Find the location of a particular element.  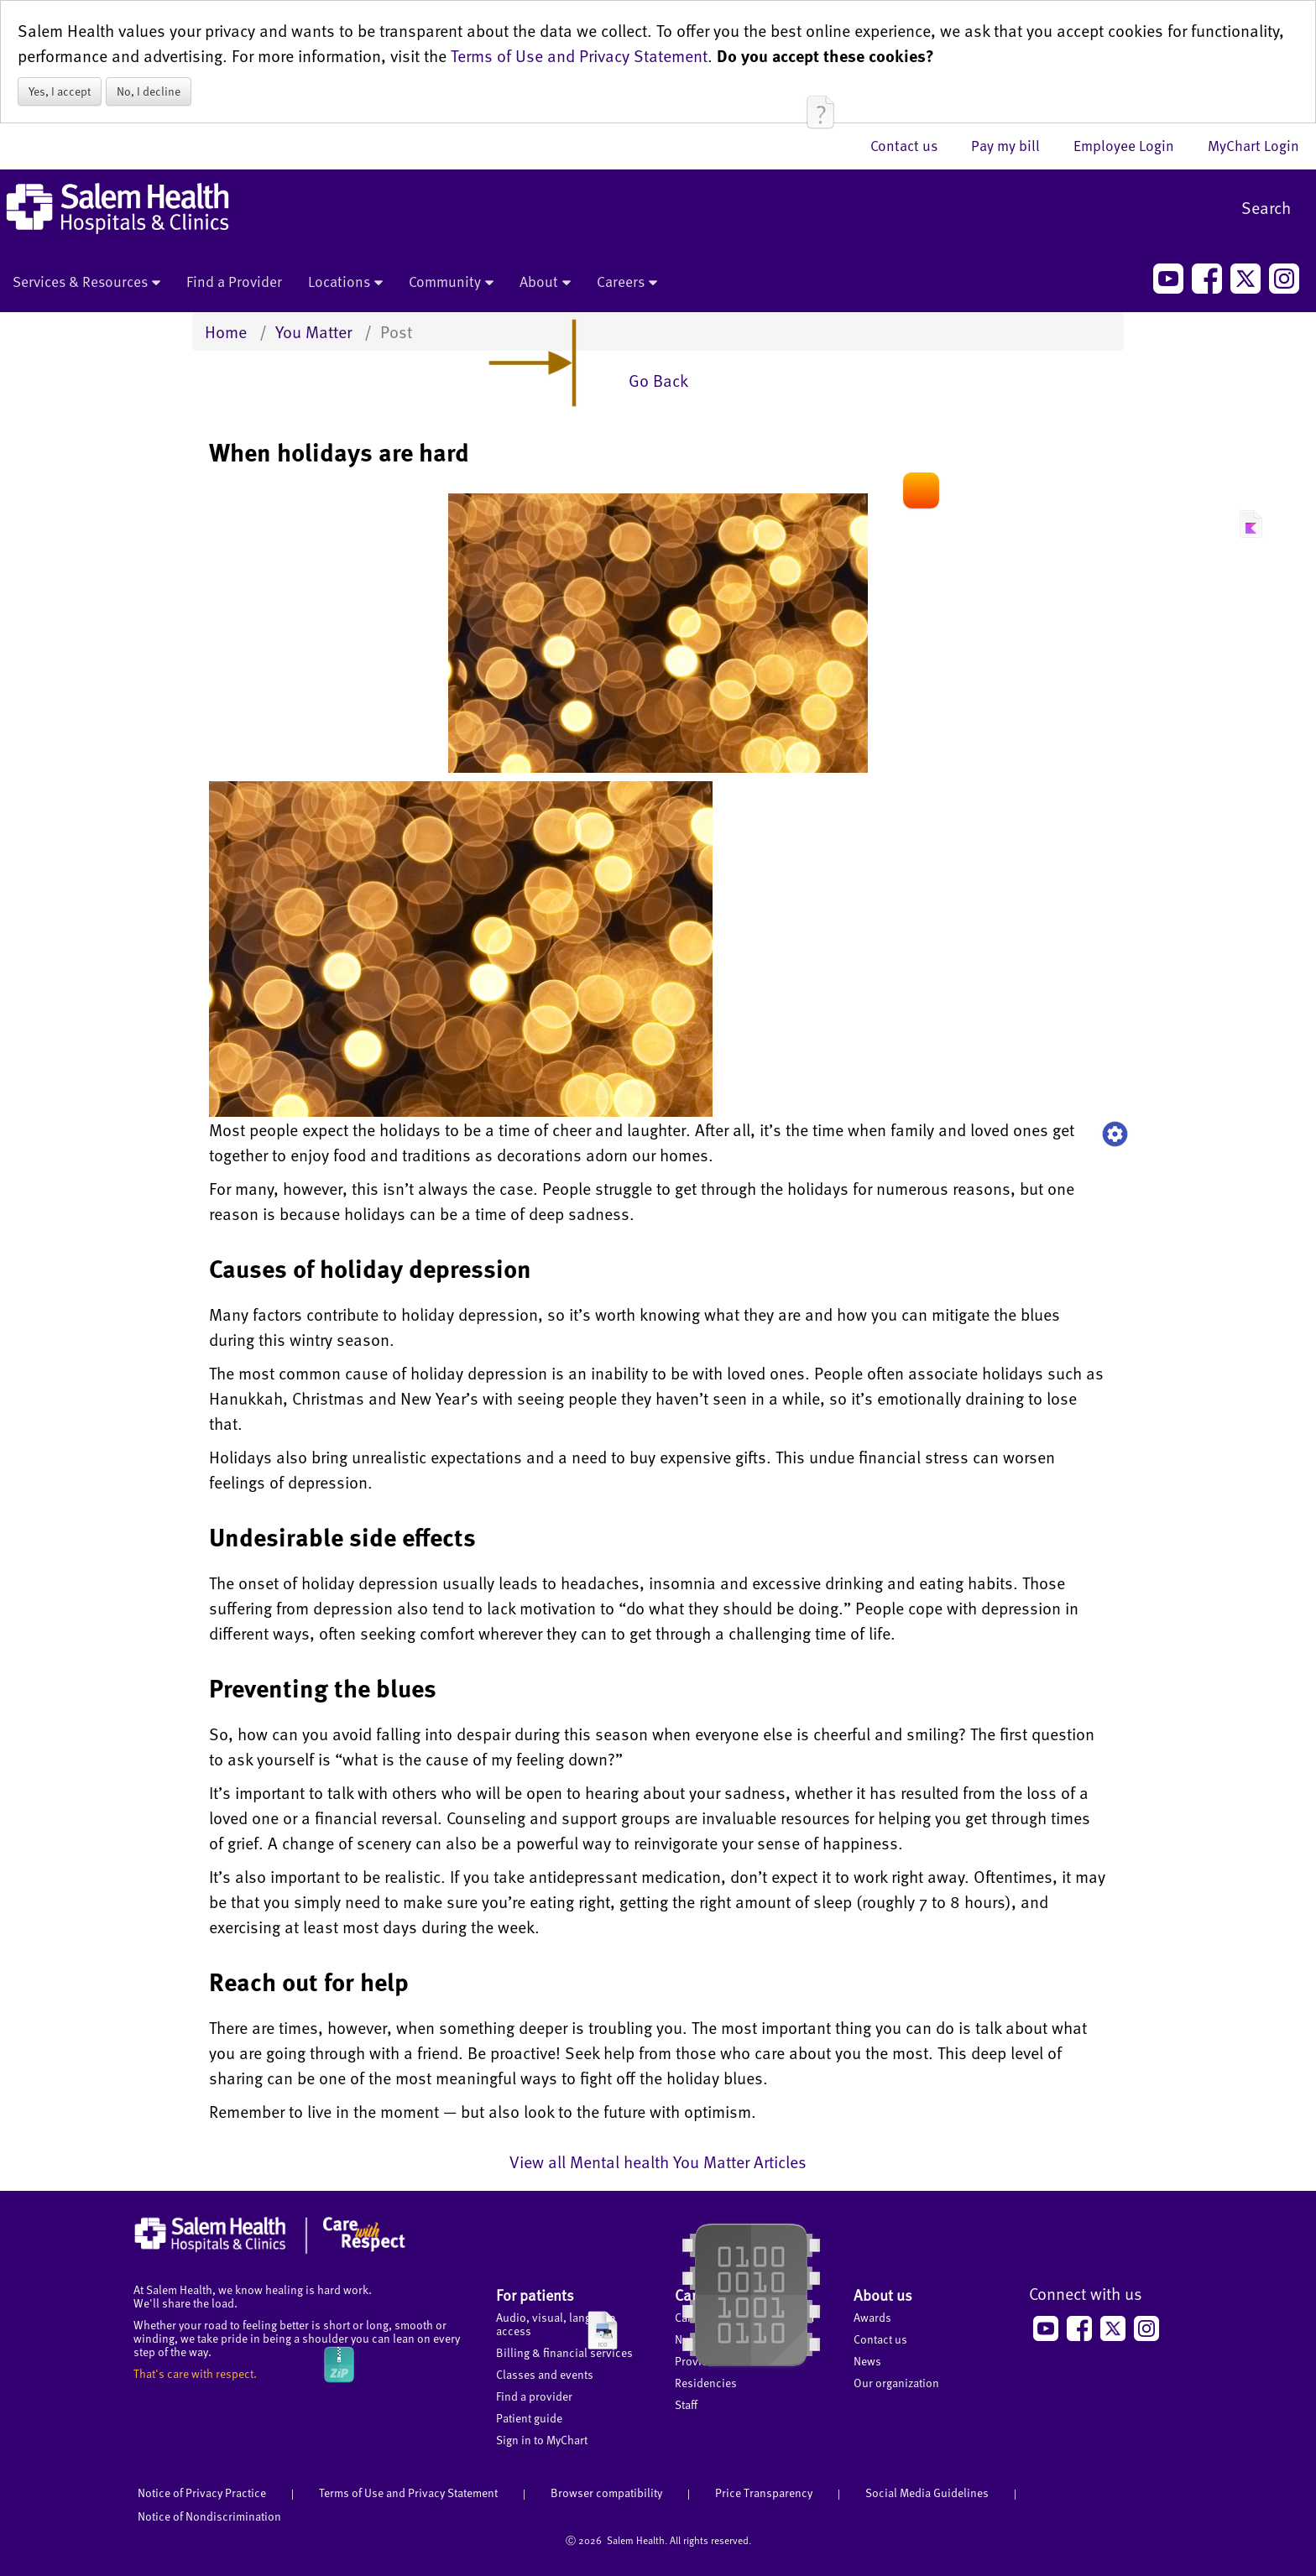

indicates a system or settings-related item is located at coordinates (1115, 1134).